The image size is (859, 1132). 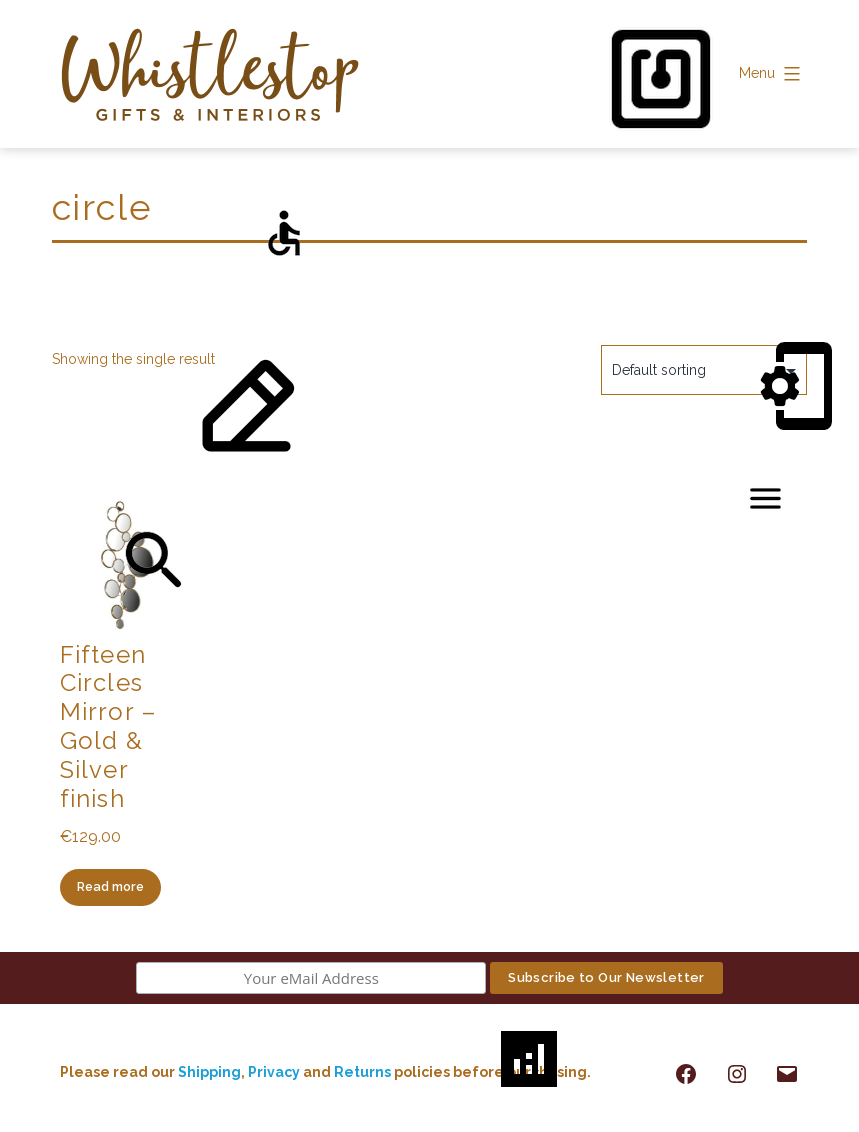 I want to click on tap to enable nfc connectivity, so click(x=661, y=79).